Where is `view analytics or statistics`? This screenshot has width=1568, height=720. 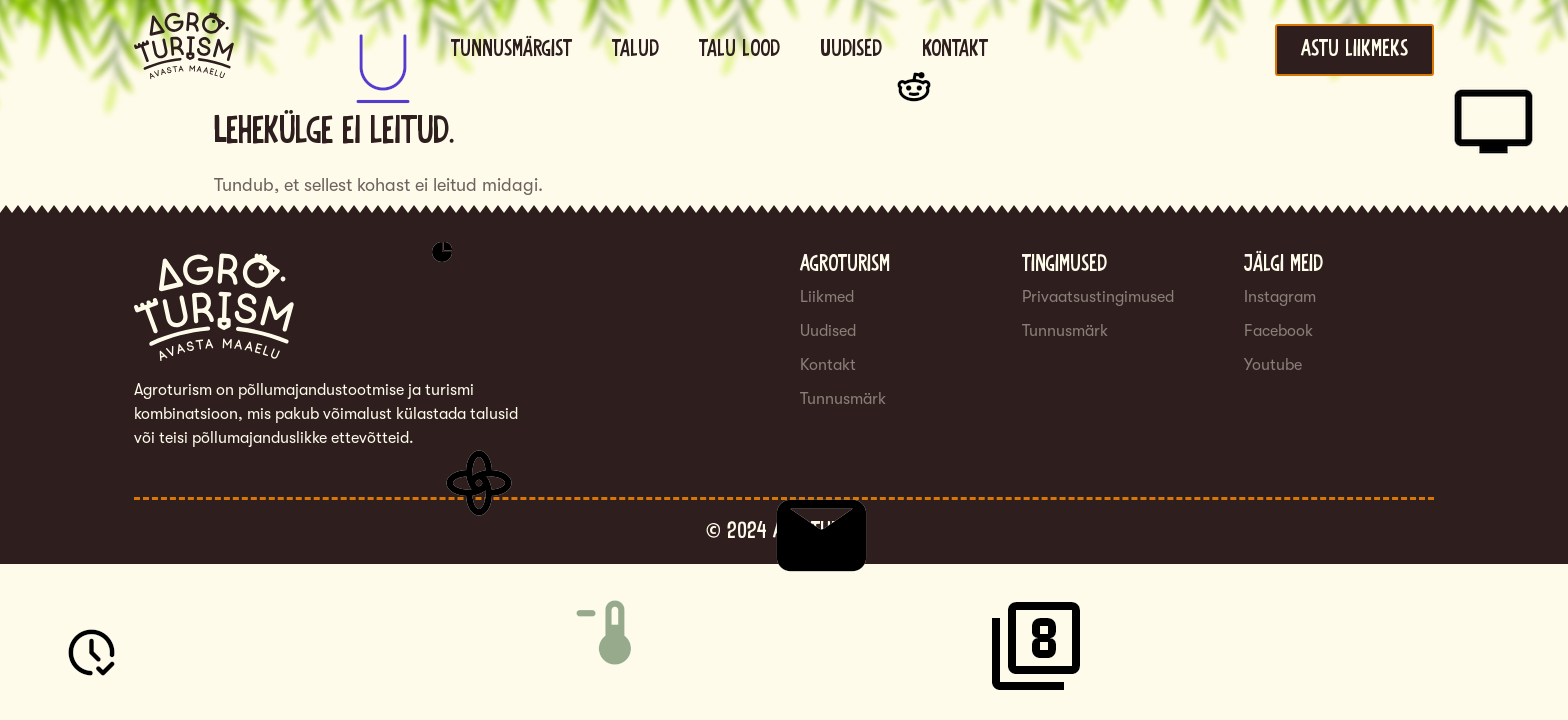 view analytics or statistics is located at coordinates (442, 252).